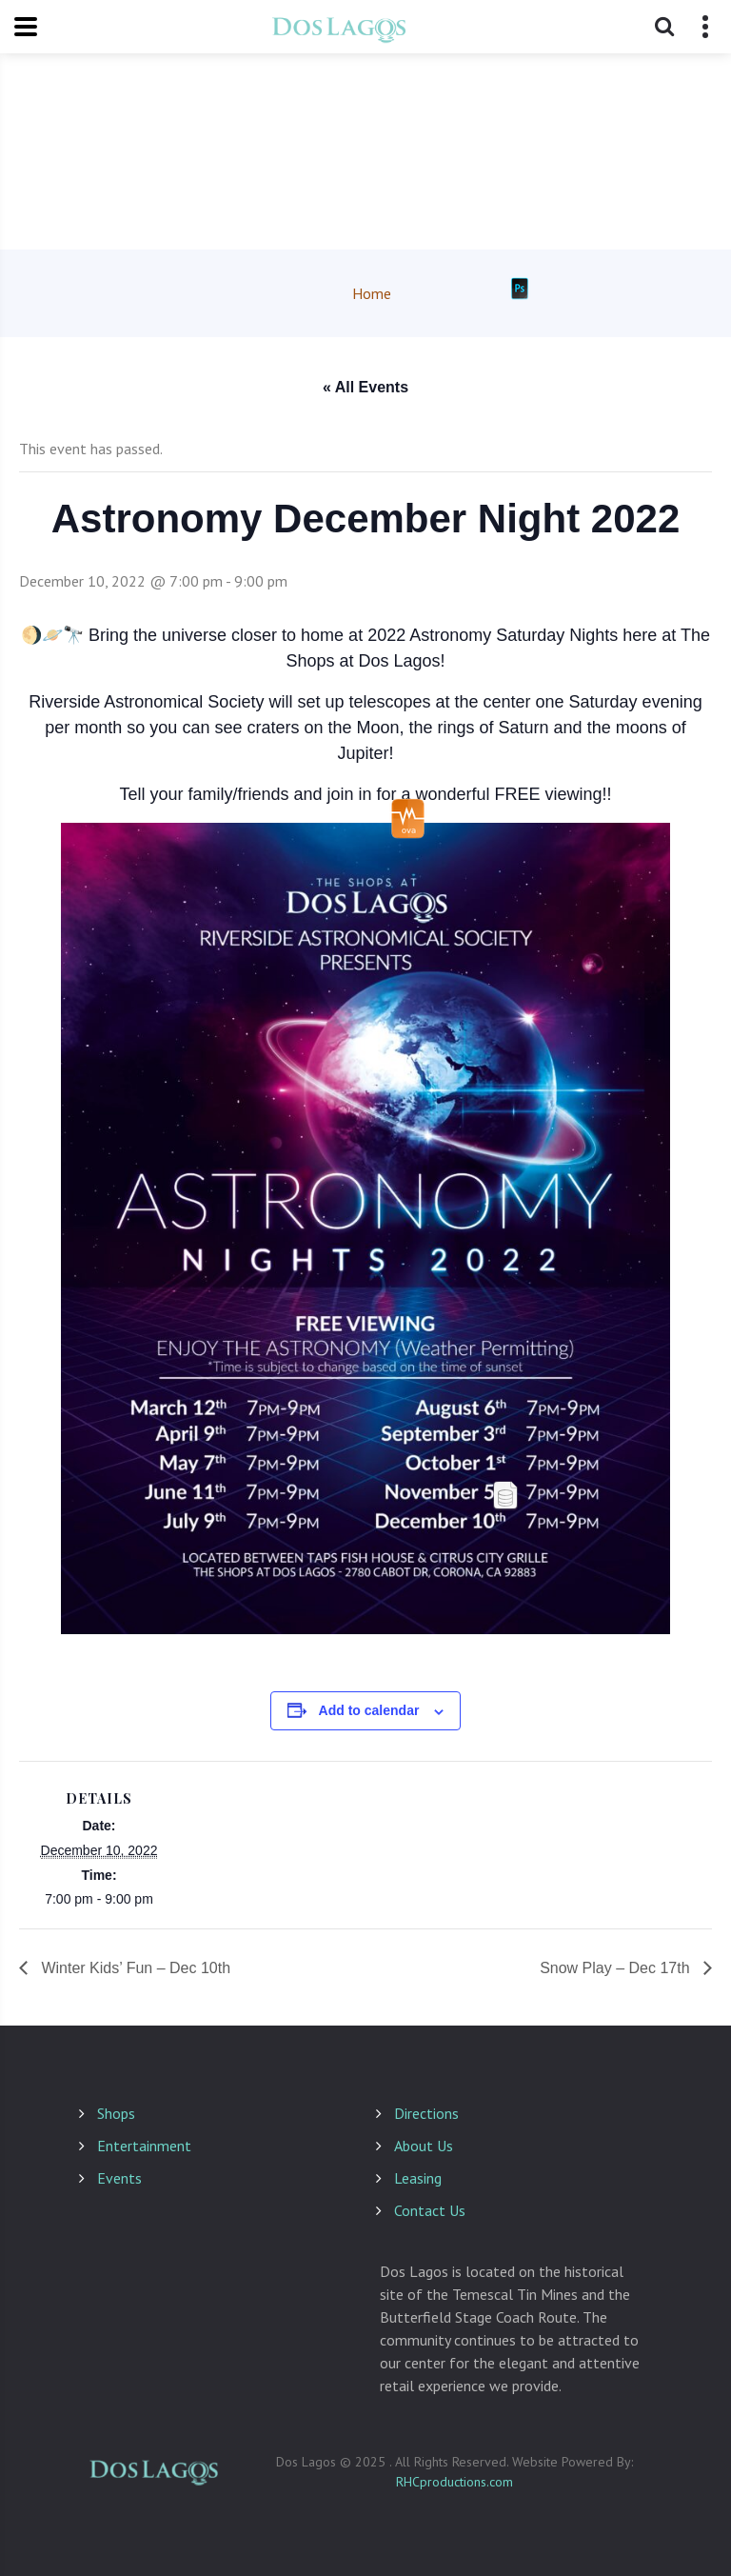  Describe the element at coordinates (505, 1495) in the screenshot. I see `sqlite3 database file` at that location.